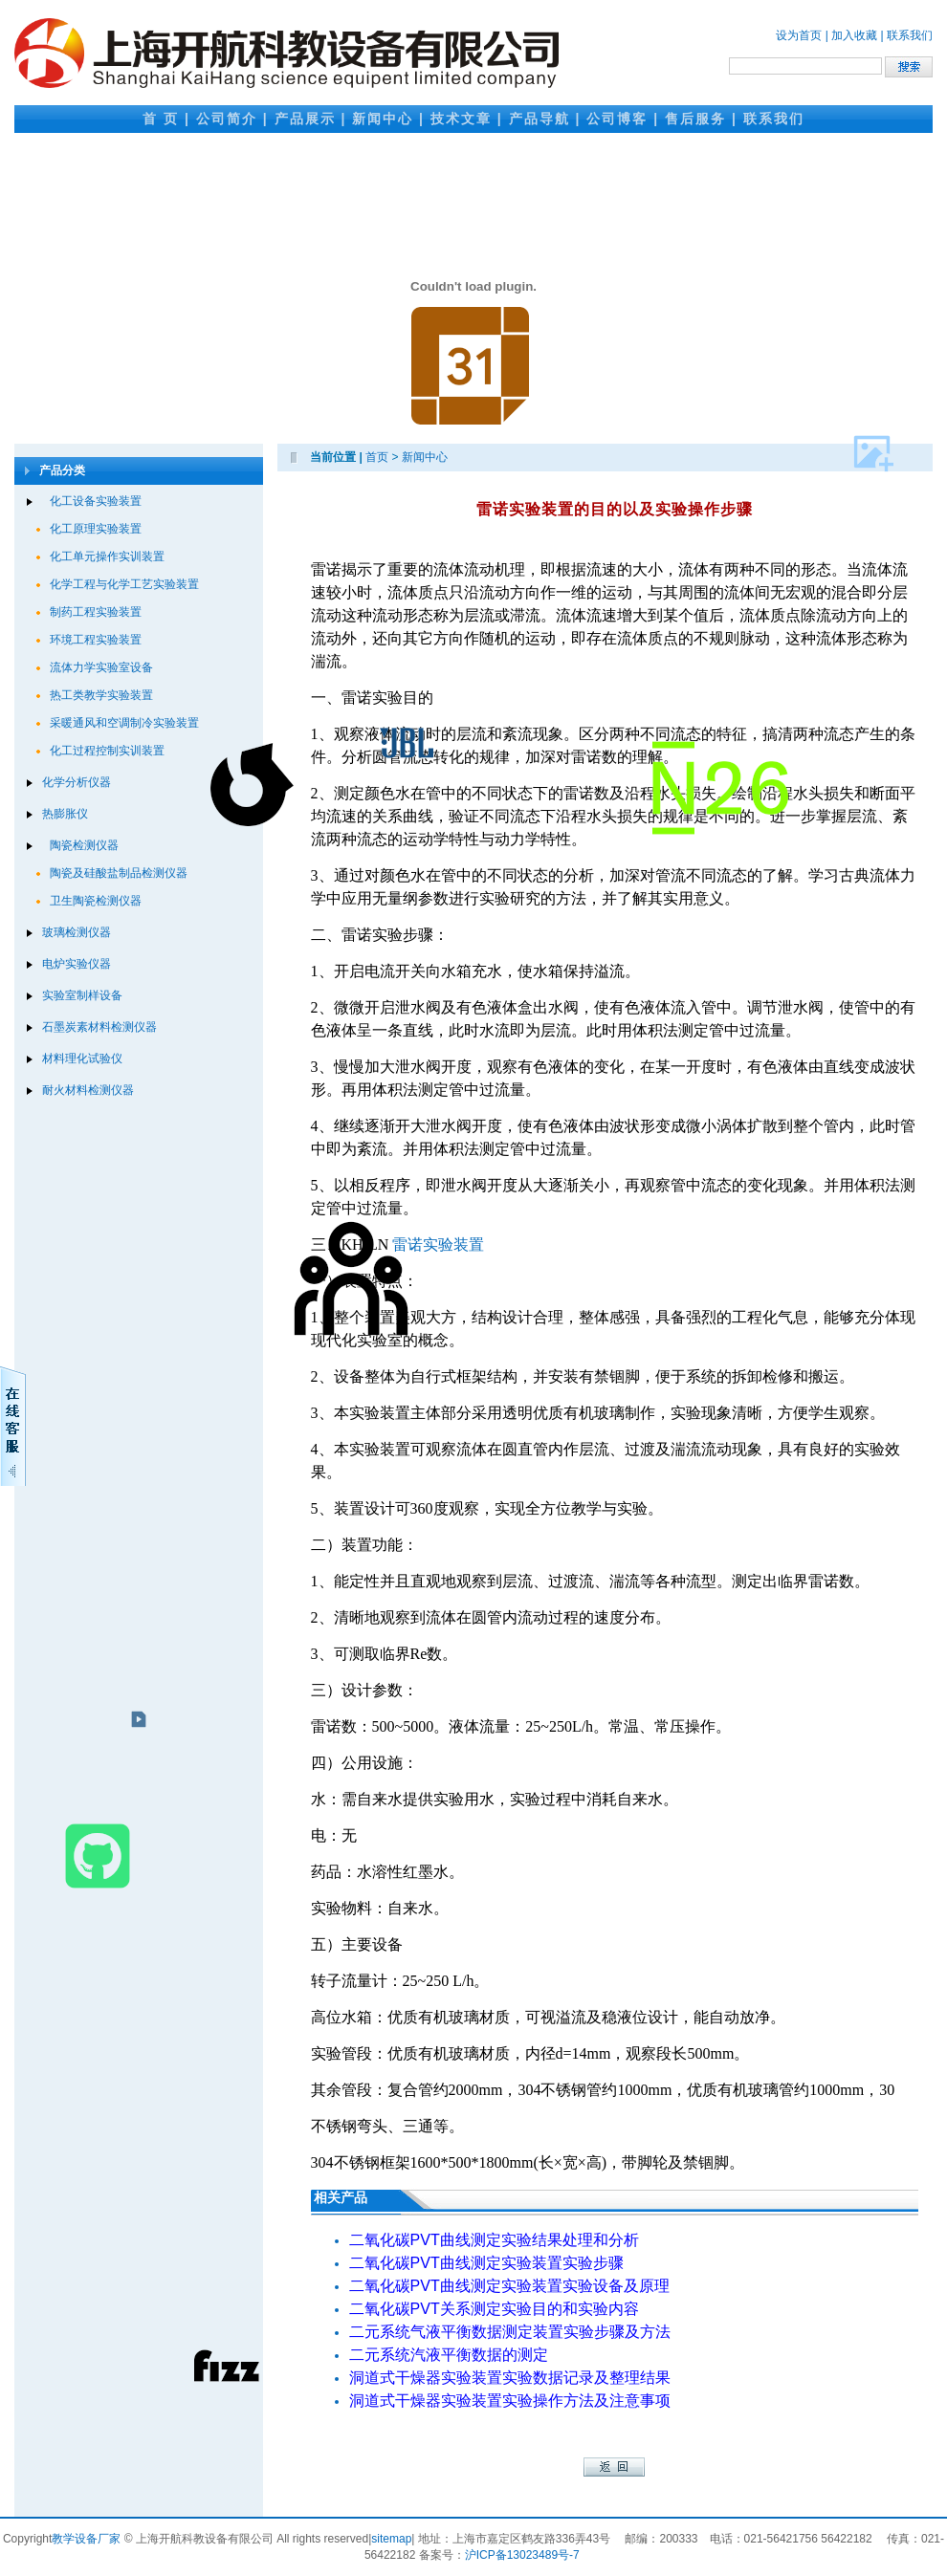 The image size is (947, 2576). What do you see at coordinates (720, 788) in the screenshot?
I see `open the N26 banking app` at bounding box center [720, 788].